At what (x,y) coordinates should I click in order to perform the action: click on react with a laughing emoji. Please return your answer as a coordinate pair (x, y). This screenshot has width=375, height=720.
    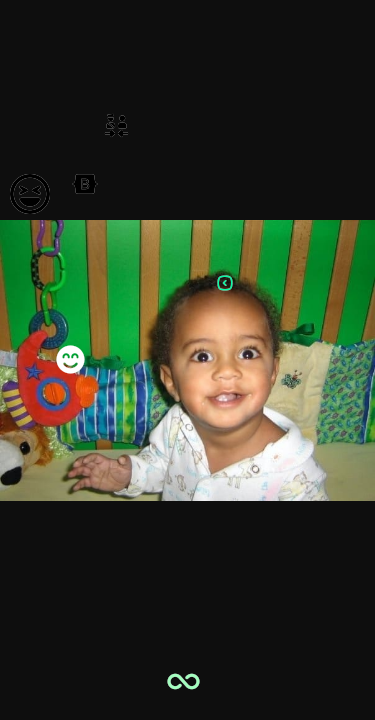
    Looking at the image, I should click on (30, 194).